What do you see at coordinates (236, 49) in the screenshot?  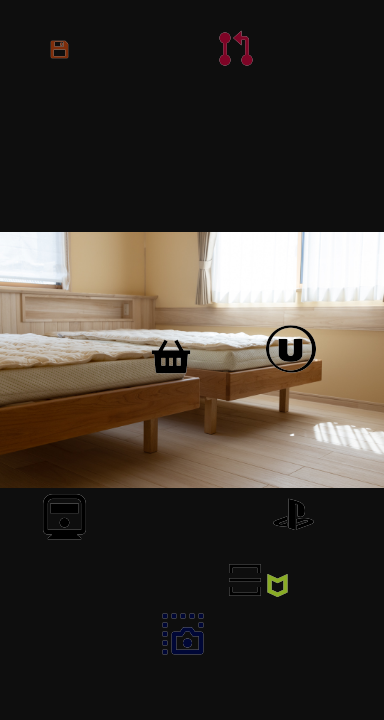 I see `view or manage git pull requests` at bounding box center [236, 49].